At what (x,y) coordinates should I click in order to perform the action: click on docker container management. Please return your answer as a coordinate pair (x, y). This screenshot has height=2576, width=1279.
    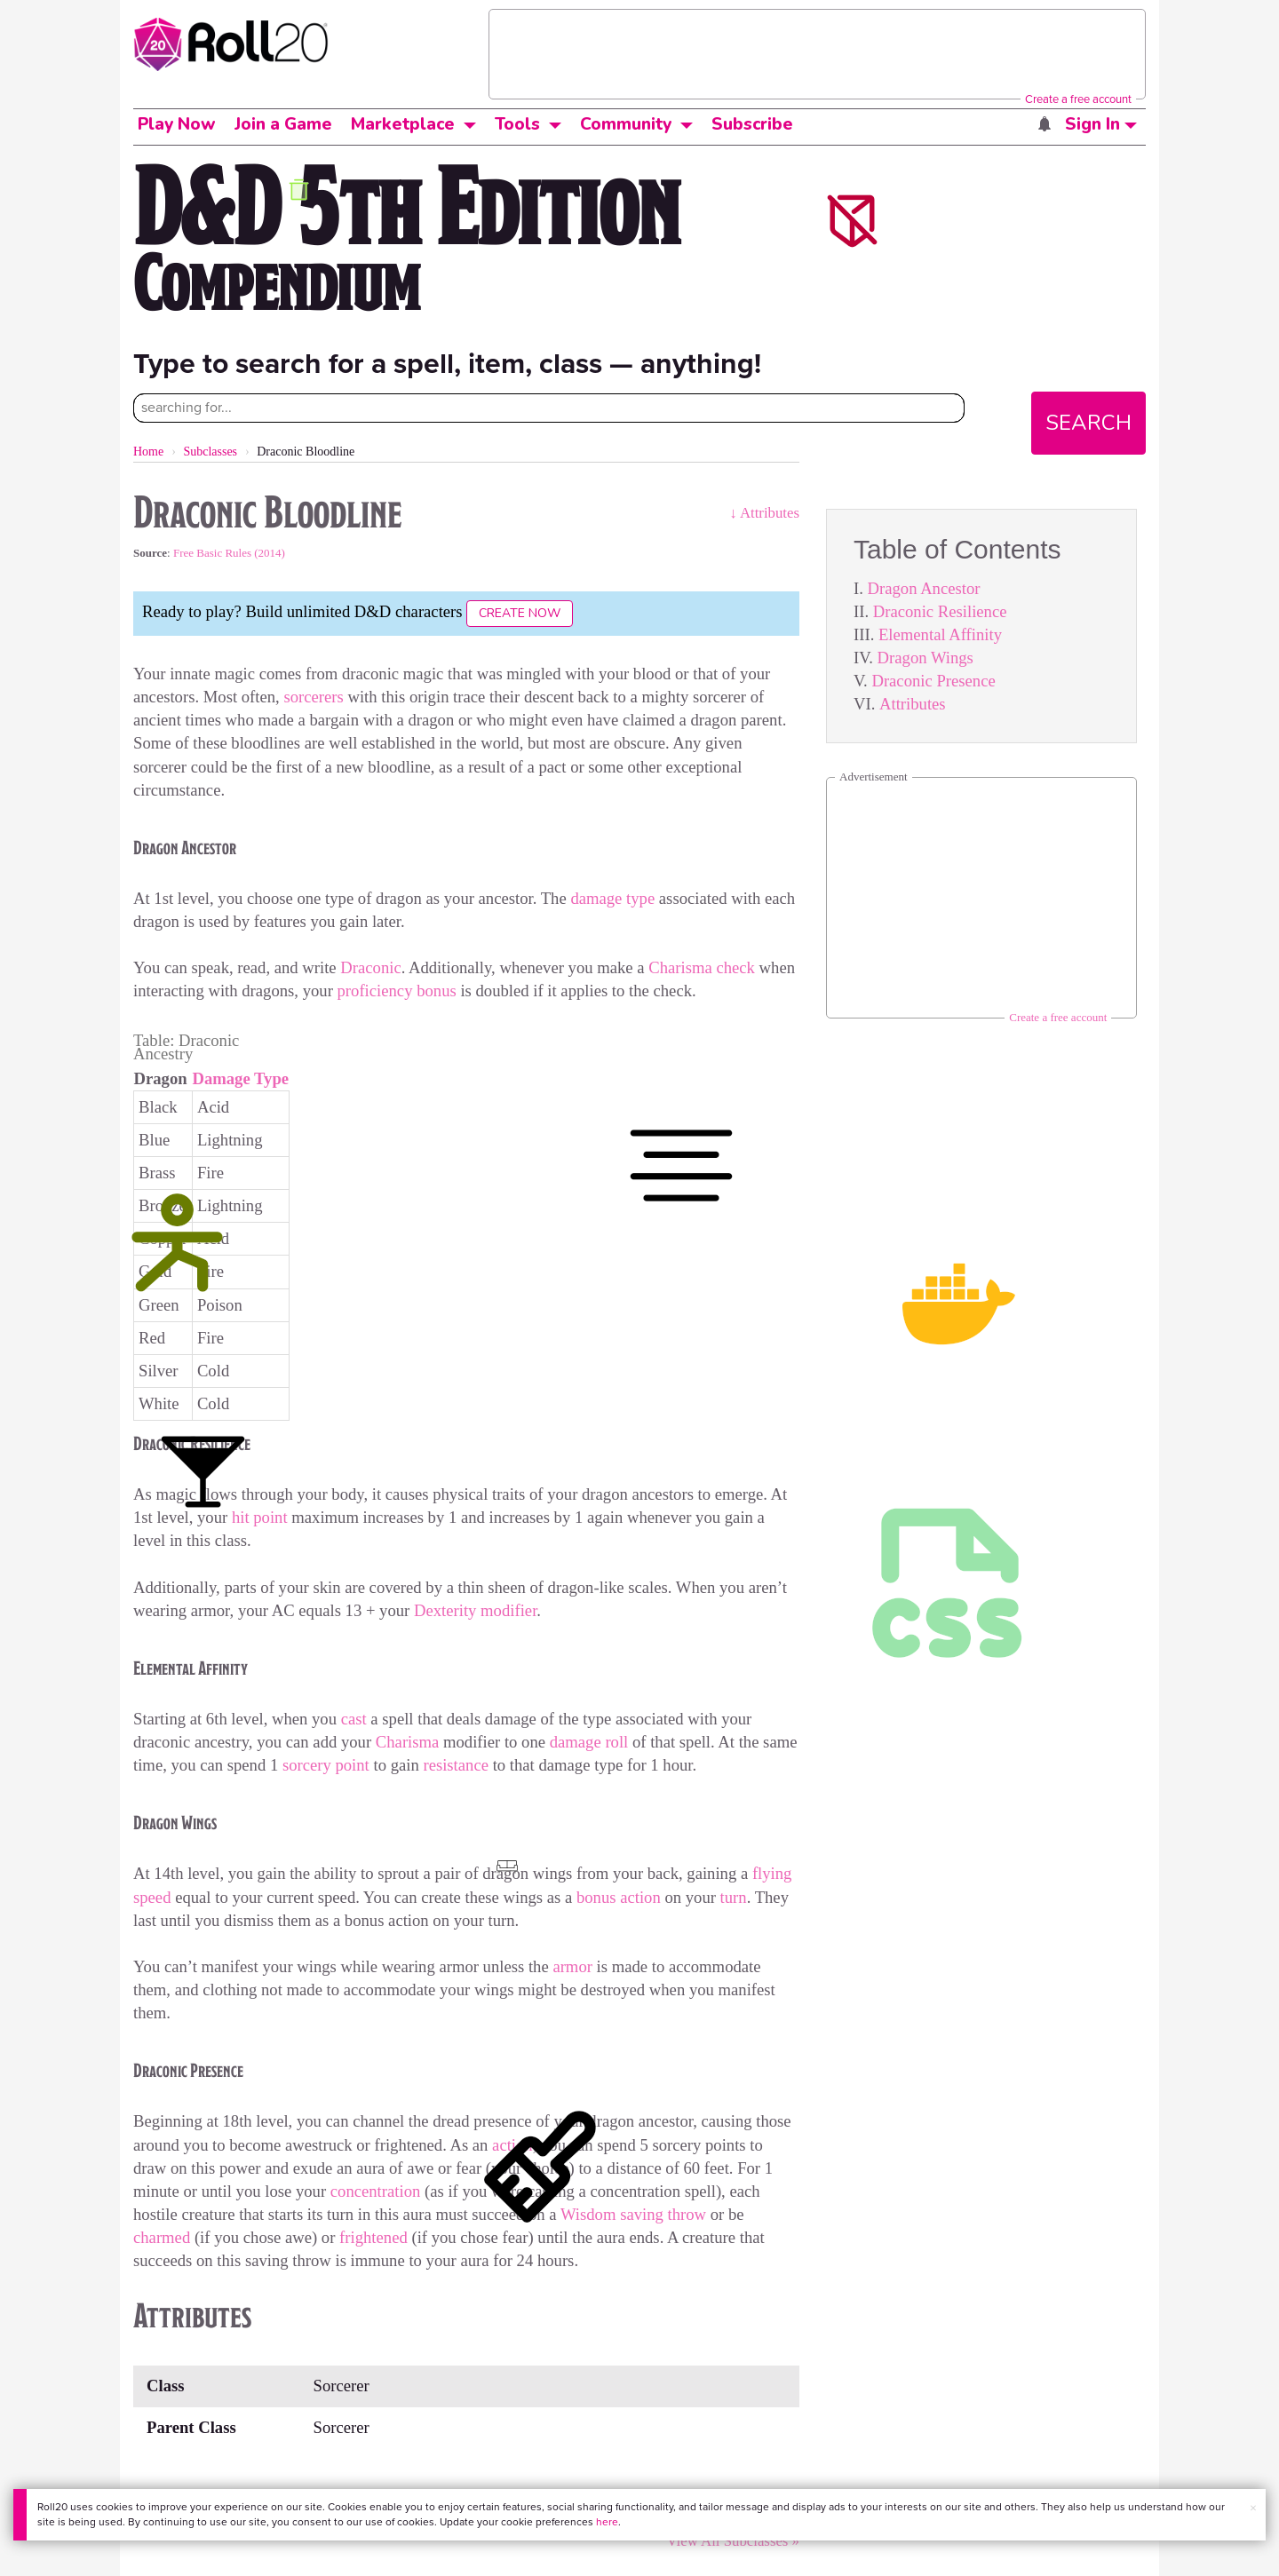
    Looking at the image, I should click on (958, 1304).